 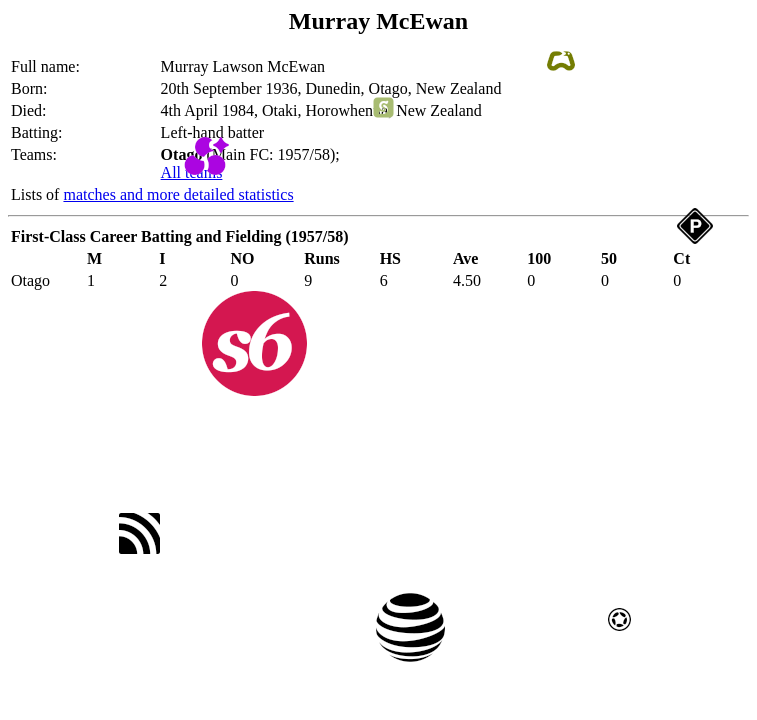 What do you see at coordinates (619, 619) in the screenshot?
I see `corona engine logo` at bounding box center [619, 619].